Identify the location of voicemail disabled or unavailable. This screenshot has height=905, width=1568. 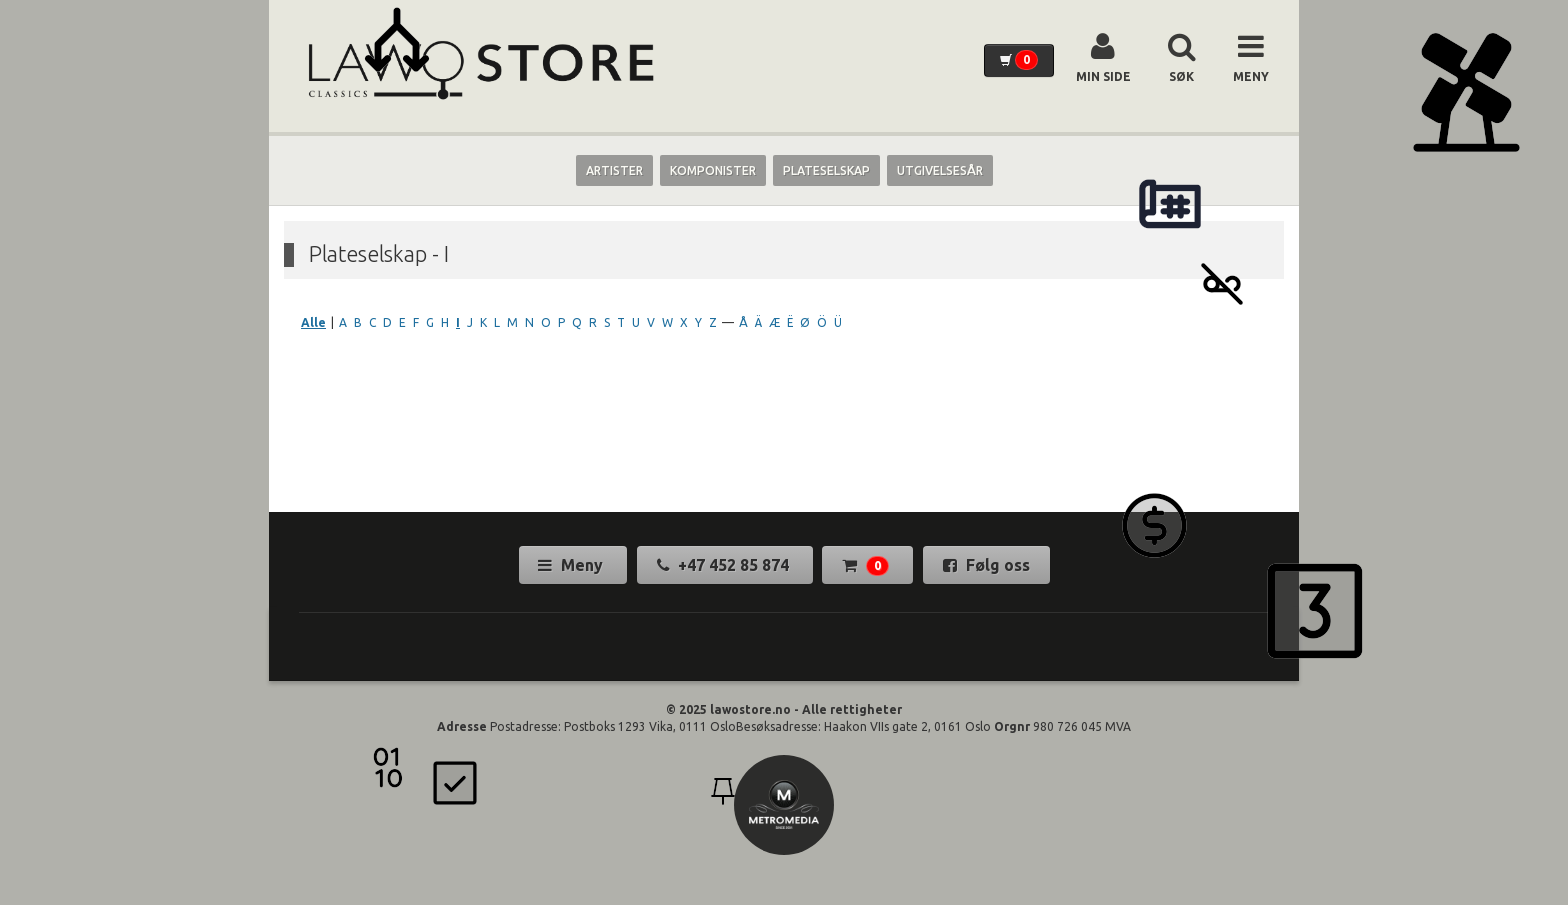
(1222, 284).